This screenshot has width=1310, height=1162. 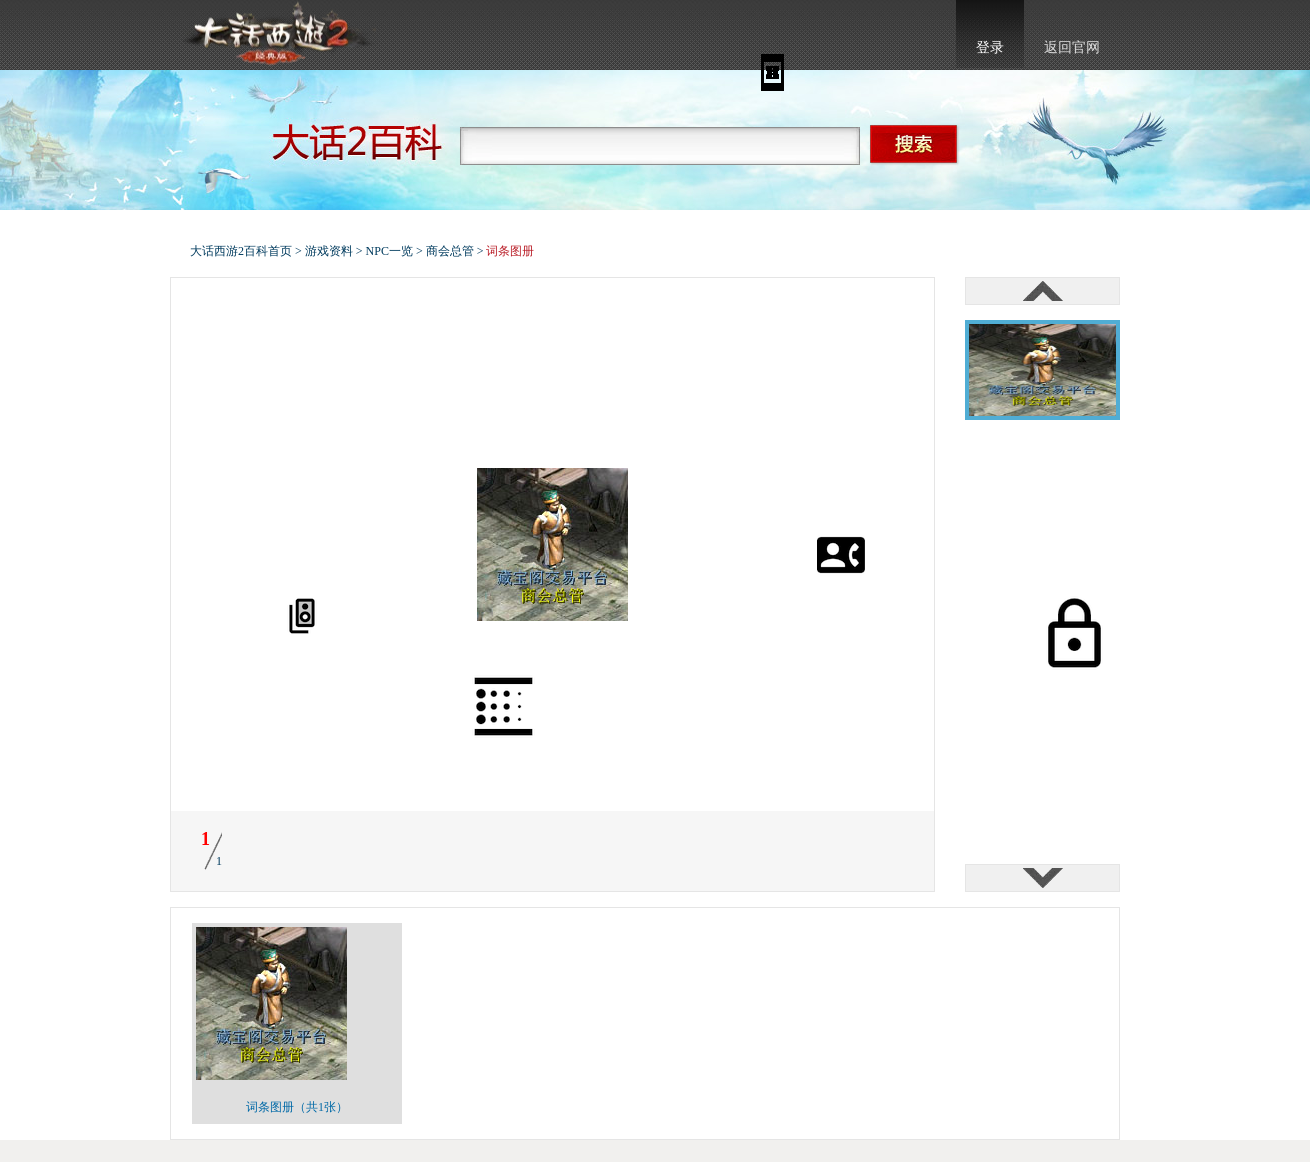 What do you see at coordinates (841, 555) in the screenshot?
I see `view contact's phone number` at bounding box center [841, 555].